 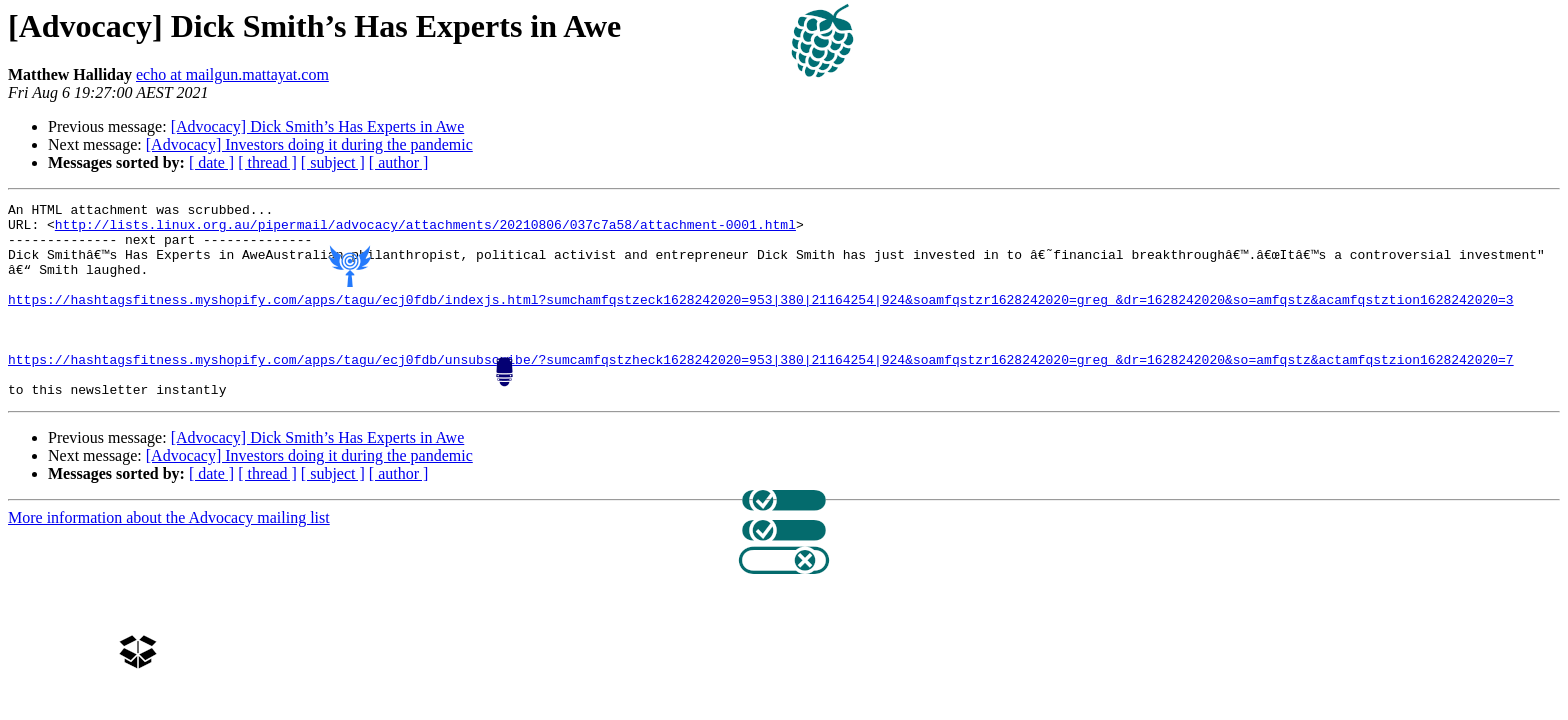 I want to click on track a moving objective or target, so click(x=350, y=266).